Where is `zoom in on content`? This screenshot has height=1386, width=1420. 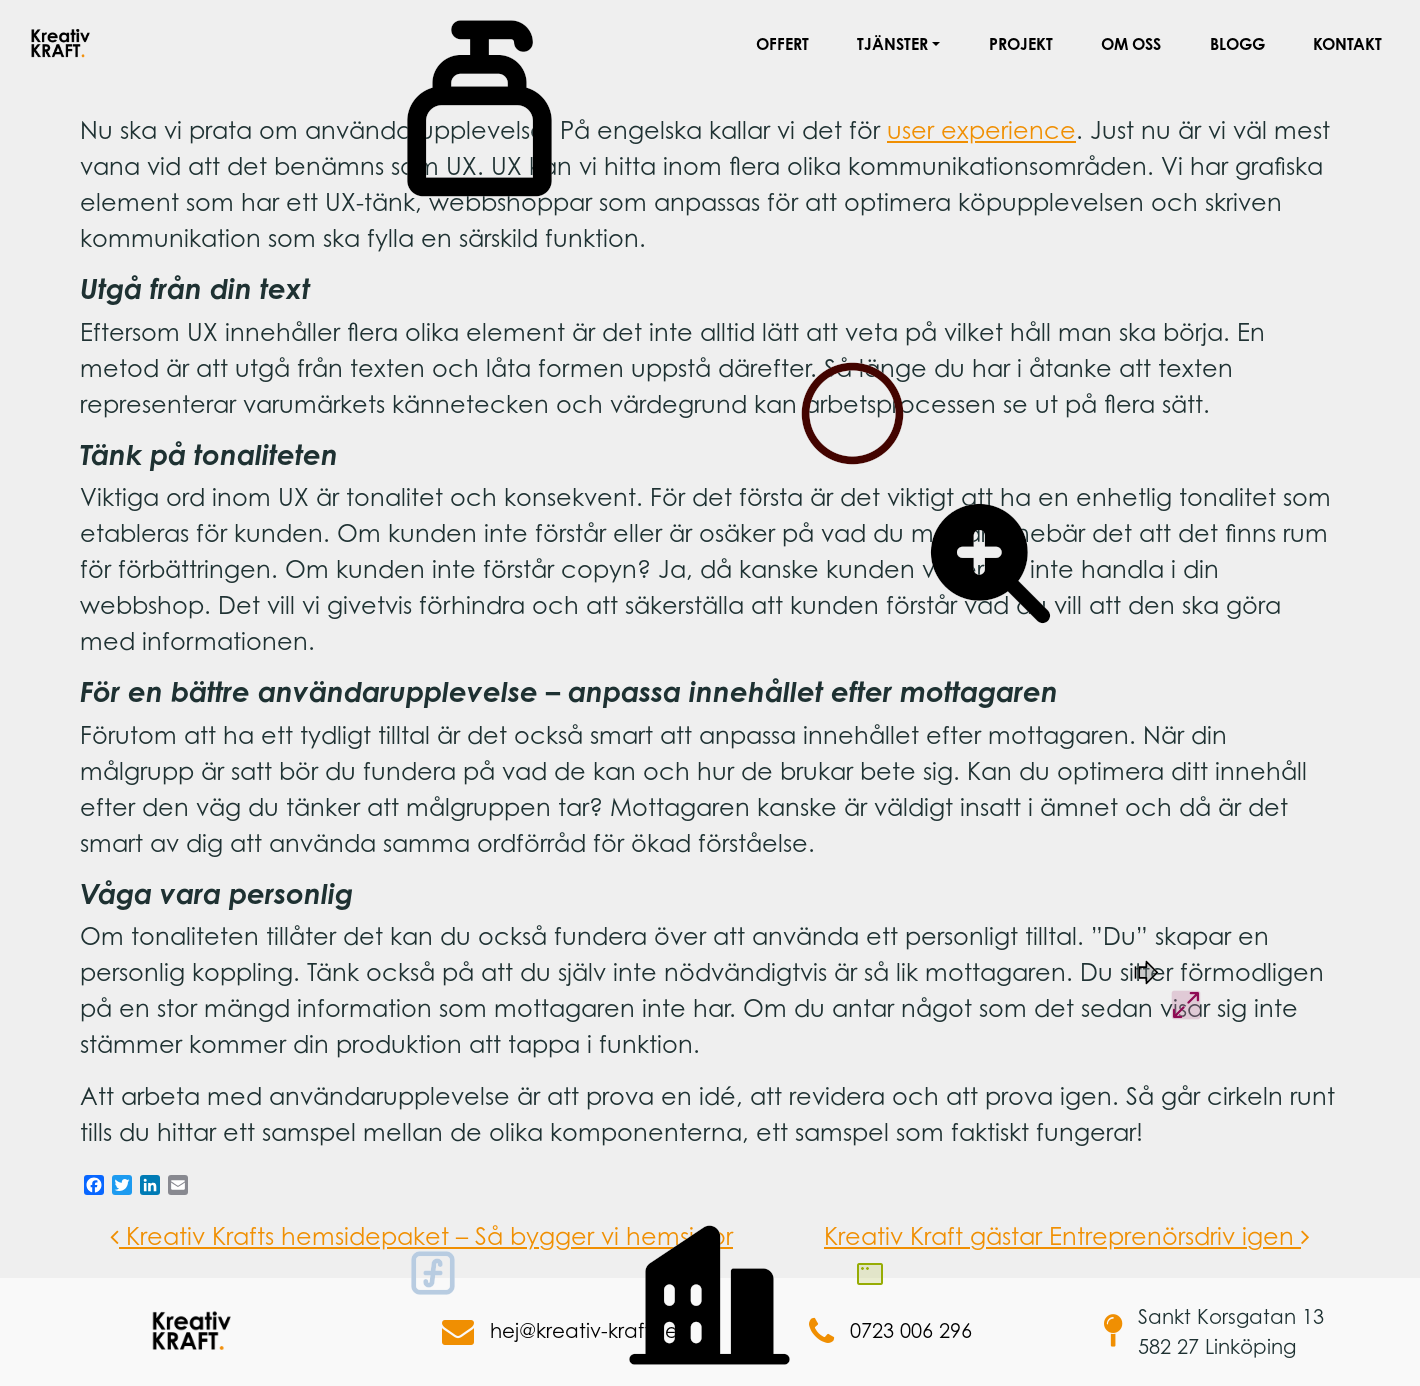 zoom in on content is located at coordinates (990, 563).